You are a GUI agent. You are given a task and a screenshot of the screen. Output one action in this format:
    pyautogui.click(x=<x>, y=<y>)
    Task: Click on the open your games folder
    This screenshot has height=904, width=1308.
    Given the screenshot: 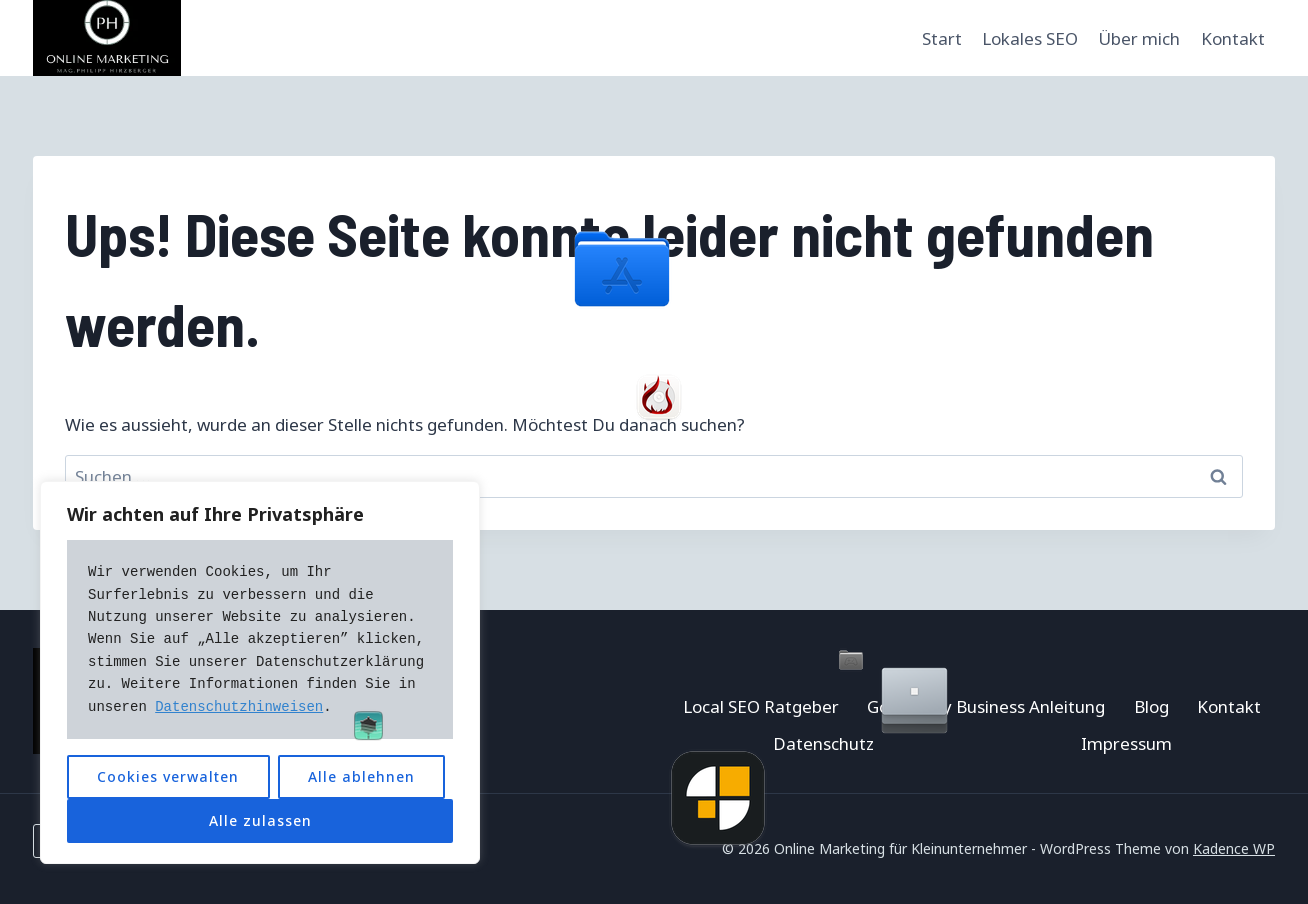 What is the action you would take?
    pyautogui.click(x=851, y=660)
    